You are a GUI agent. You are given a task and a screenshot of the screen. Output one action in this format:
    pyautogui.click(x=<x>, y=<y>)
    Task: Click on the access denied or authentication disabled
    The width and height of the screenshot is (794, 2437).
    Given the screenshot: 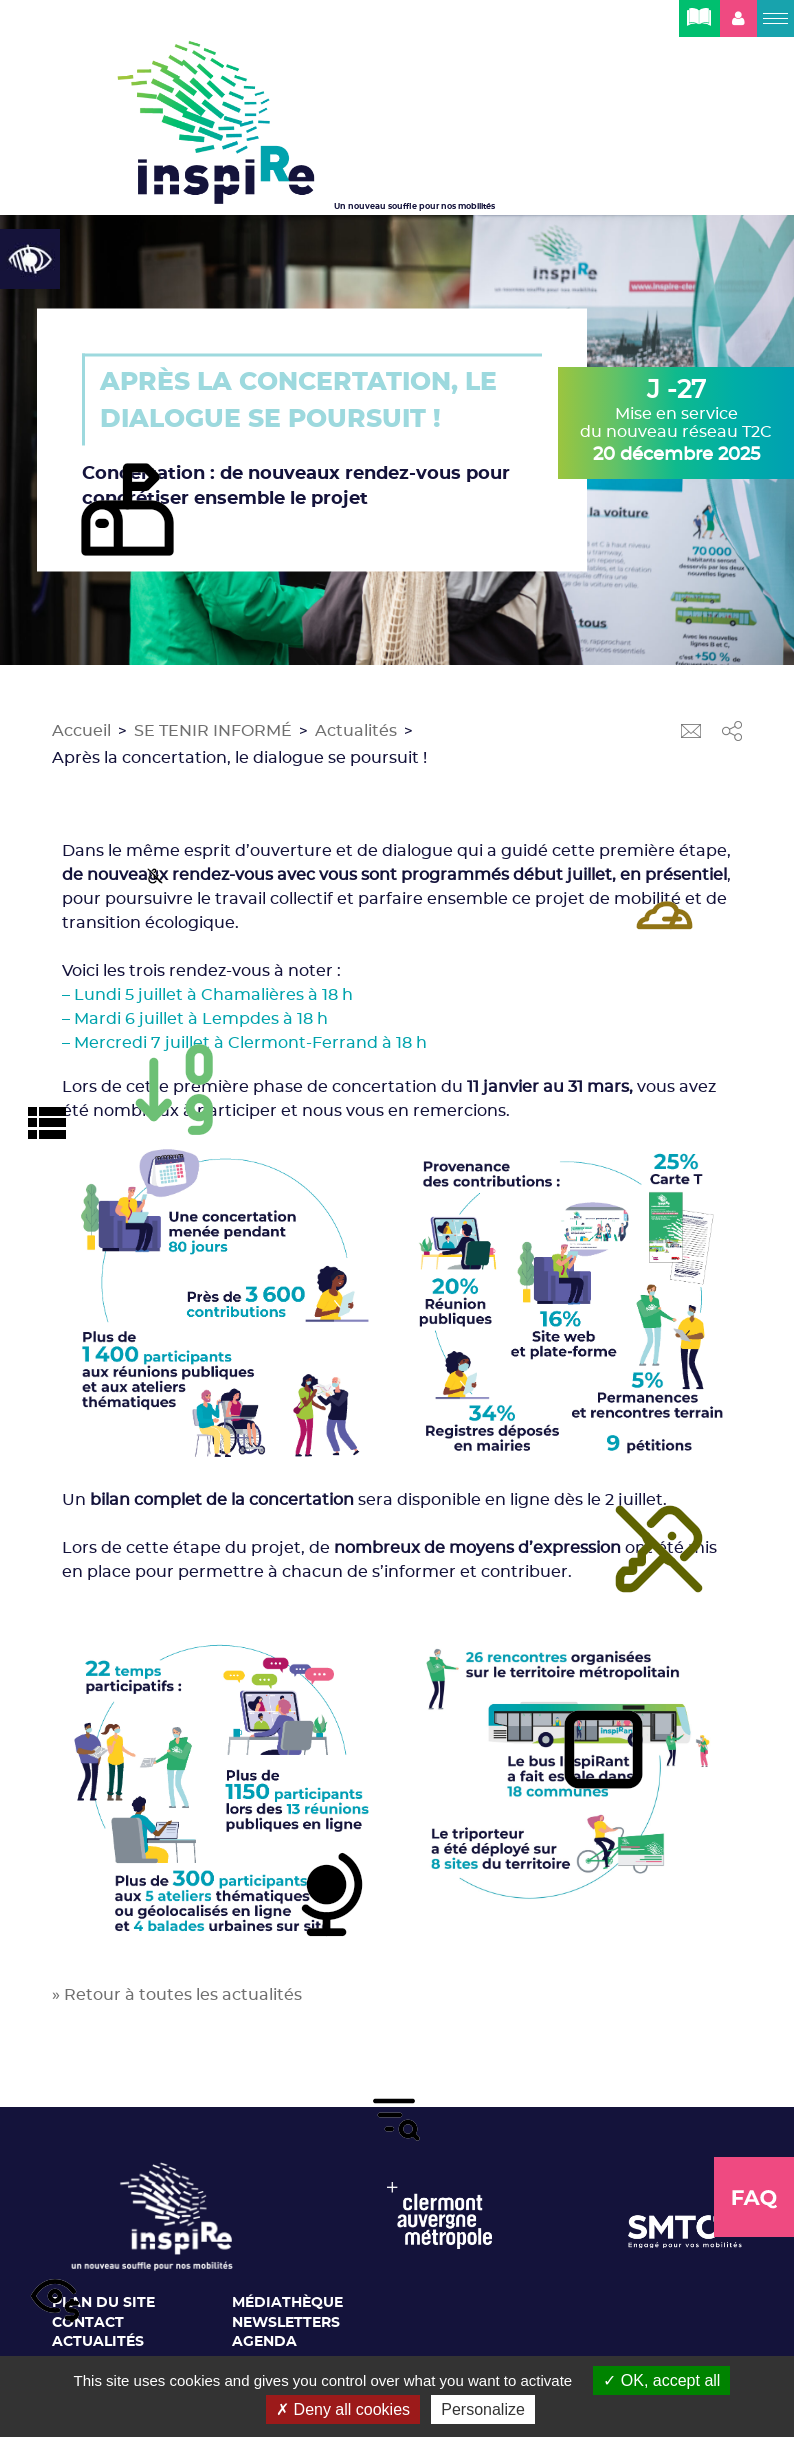 What is the action you would take?
    pyautogui.click(x=659, y=1549)
    